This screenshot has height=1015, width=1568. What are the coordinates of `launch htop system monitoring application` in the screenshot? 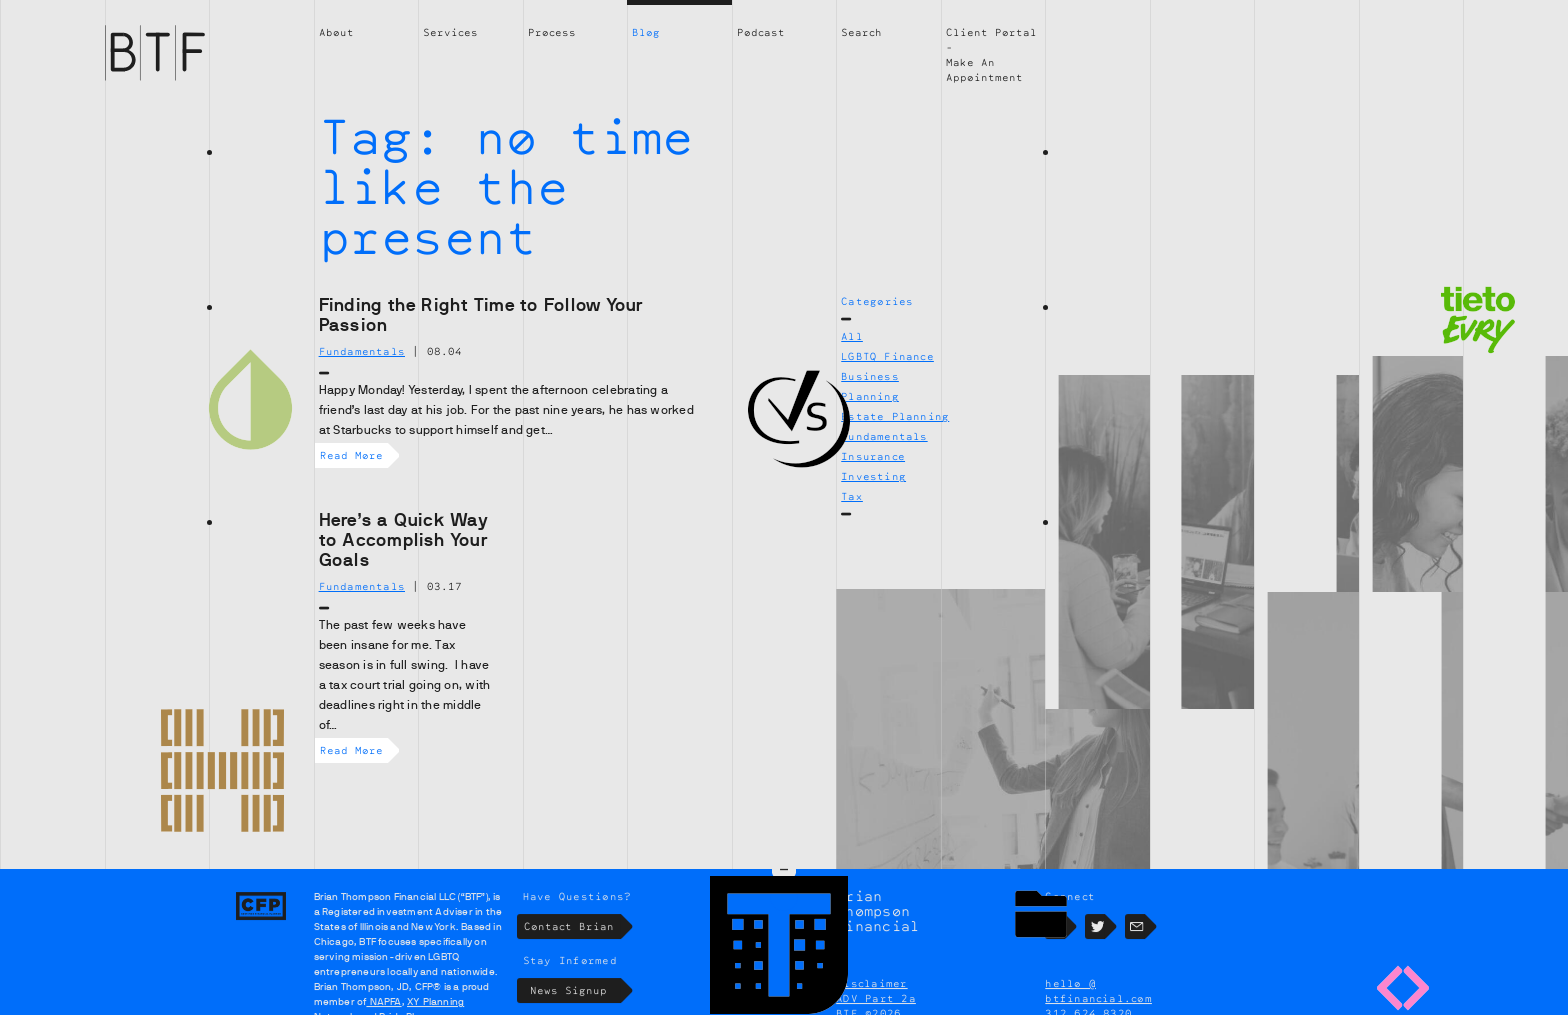 It's located at (222, 770).